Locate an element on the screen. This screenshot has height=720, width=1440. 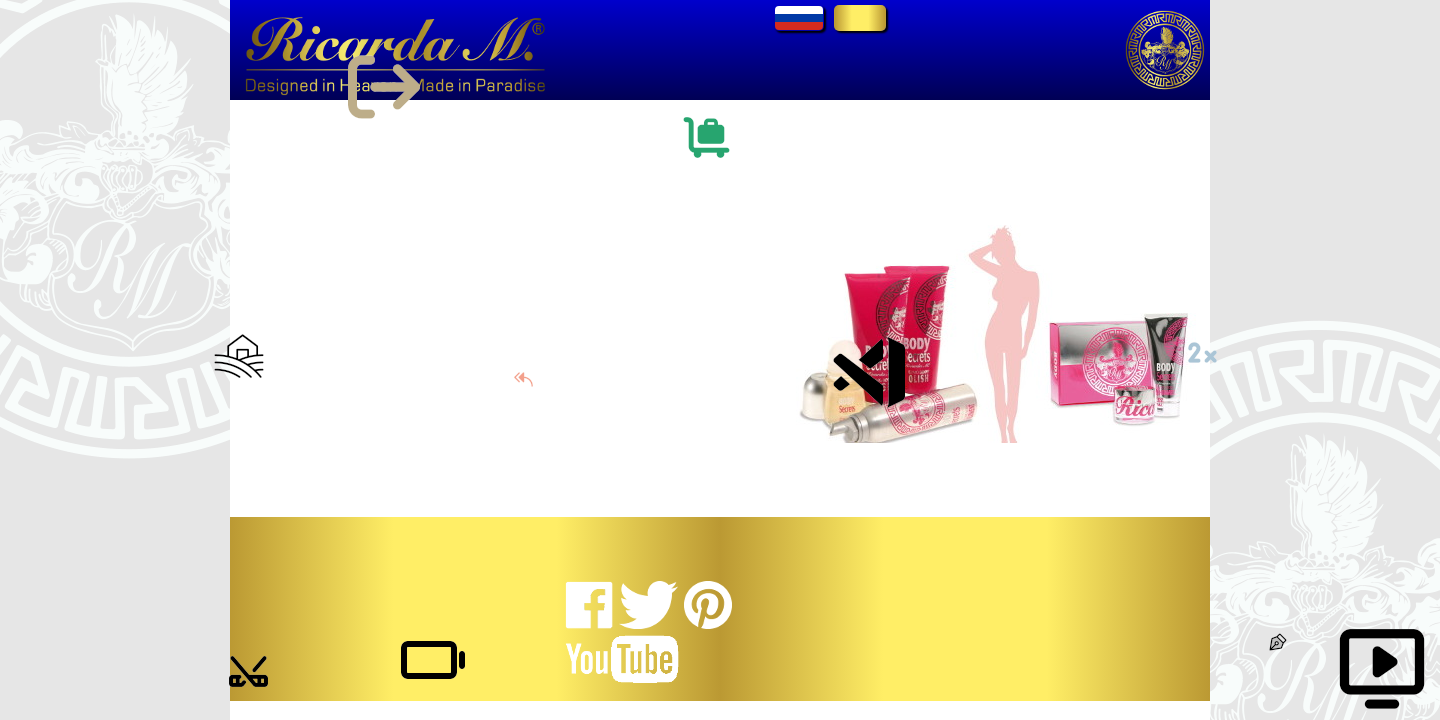
indicates battery is completely drained is located at coordinates (433, 660).